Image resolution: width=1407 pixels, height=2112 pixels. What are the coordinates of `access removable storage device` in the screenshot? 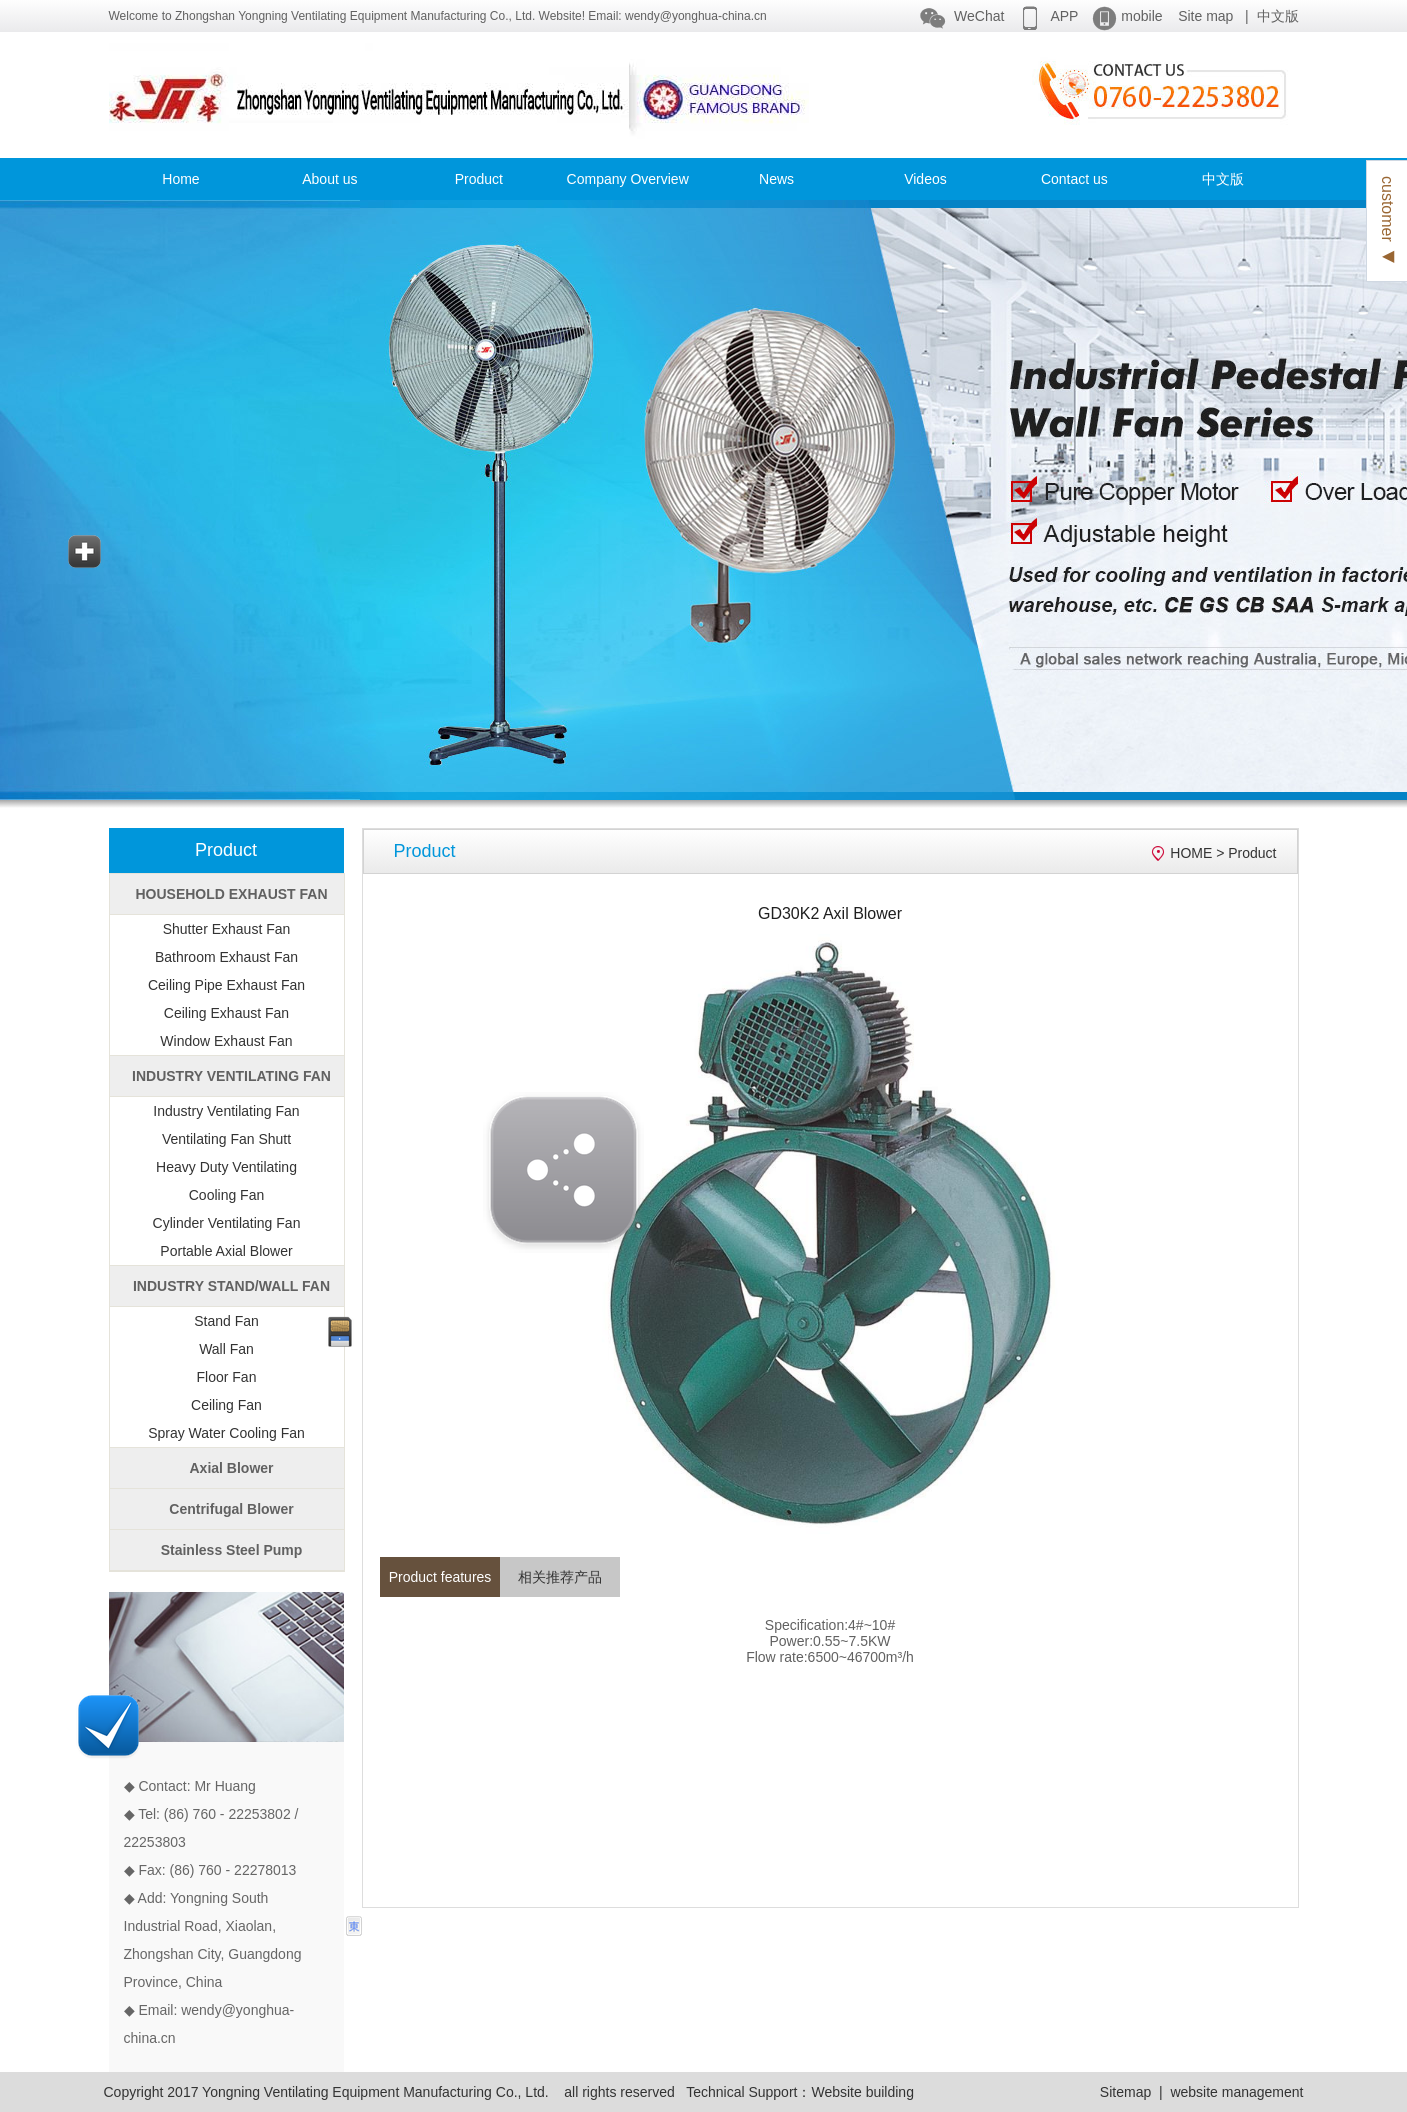 It's located at (340, 1332).